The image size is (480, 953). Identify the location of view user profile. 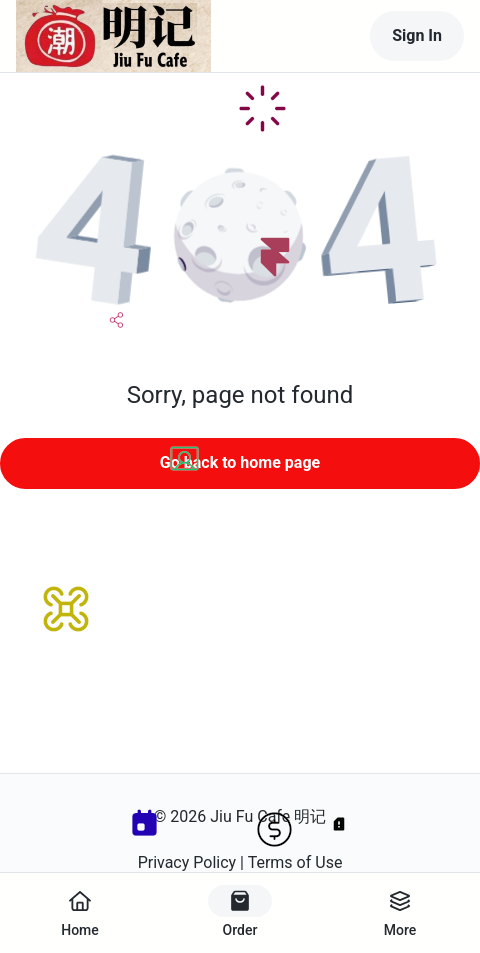
(184, 458).